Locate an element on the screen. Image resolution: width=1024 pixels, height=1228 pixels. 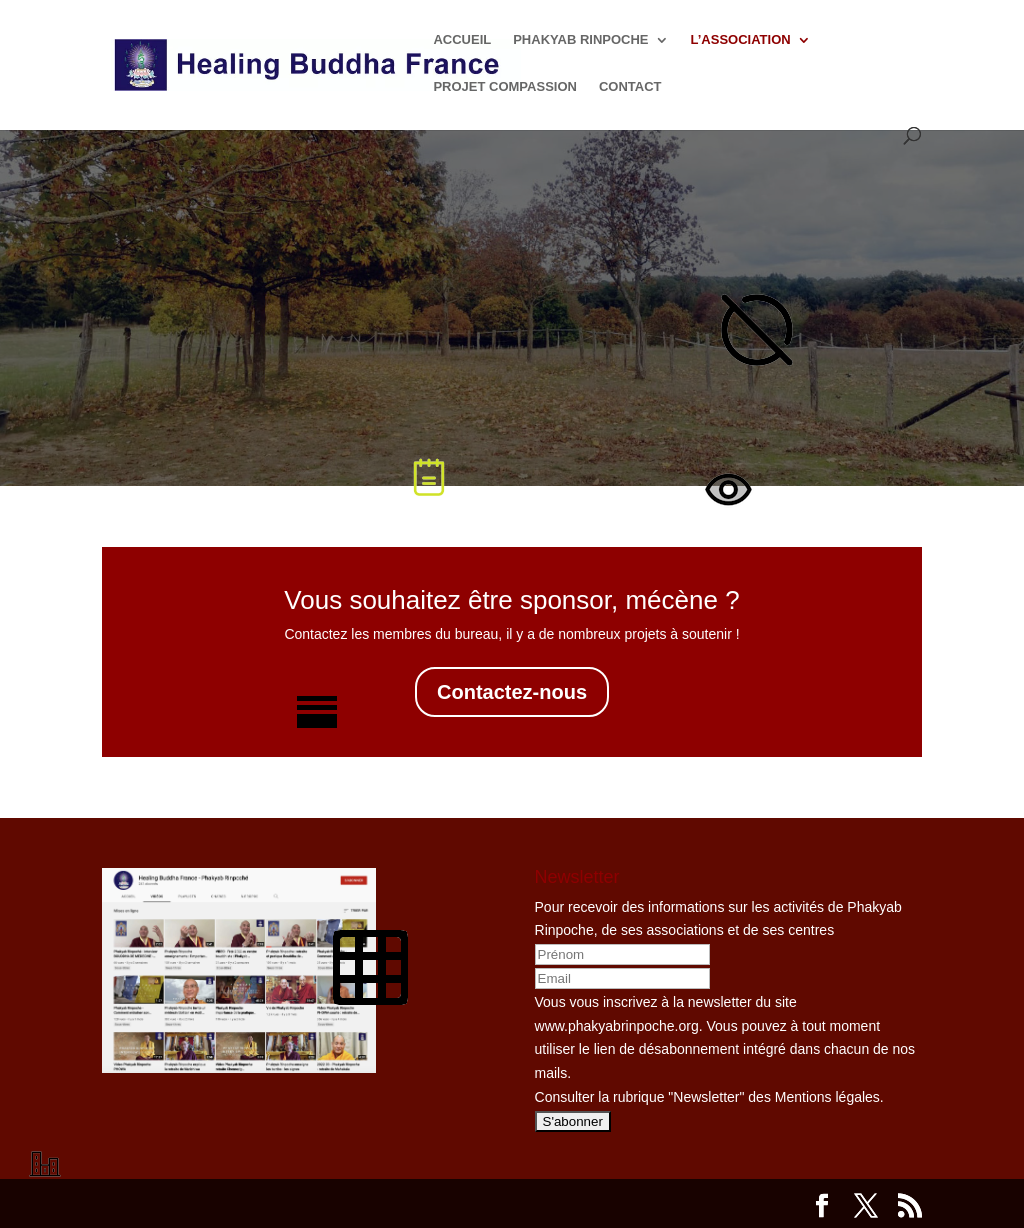
toggle password visibility is located at coordinates (728, 489).